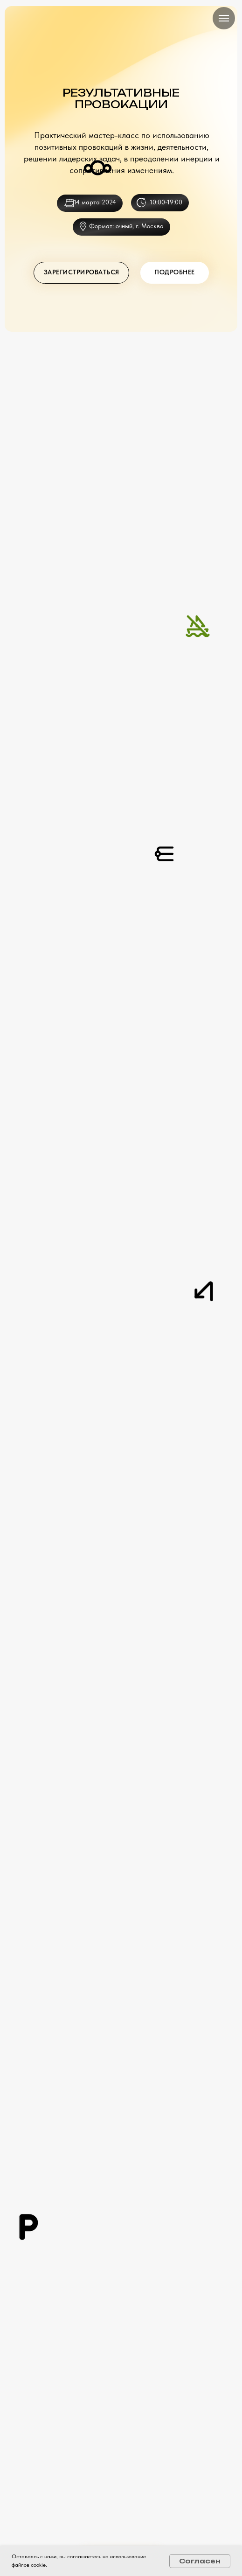 Image resolution: width=242 pixels, height=2576 pixels. What do you see at coordinates (198, 626) in the screenshot?
I see `sailing or boating unavailable` at bounding box center [198, 626].